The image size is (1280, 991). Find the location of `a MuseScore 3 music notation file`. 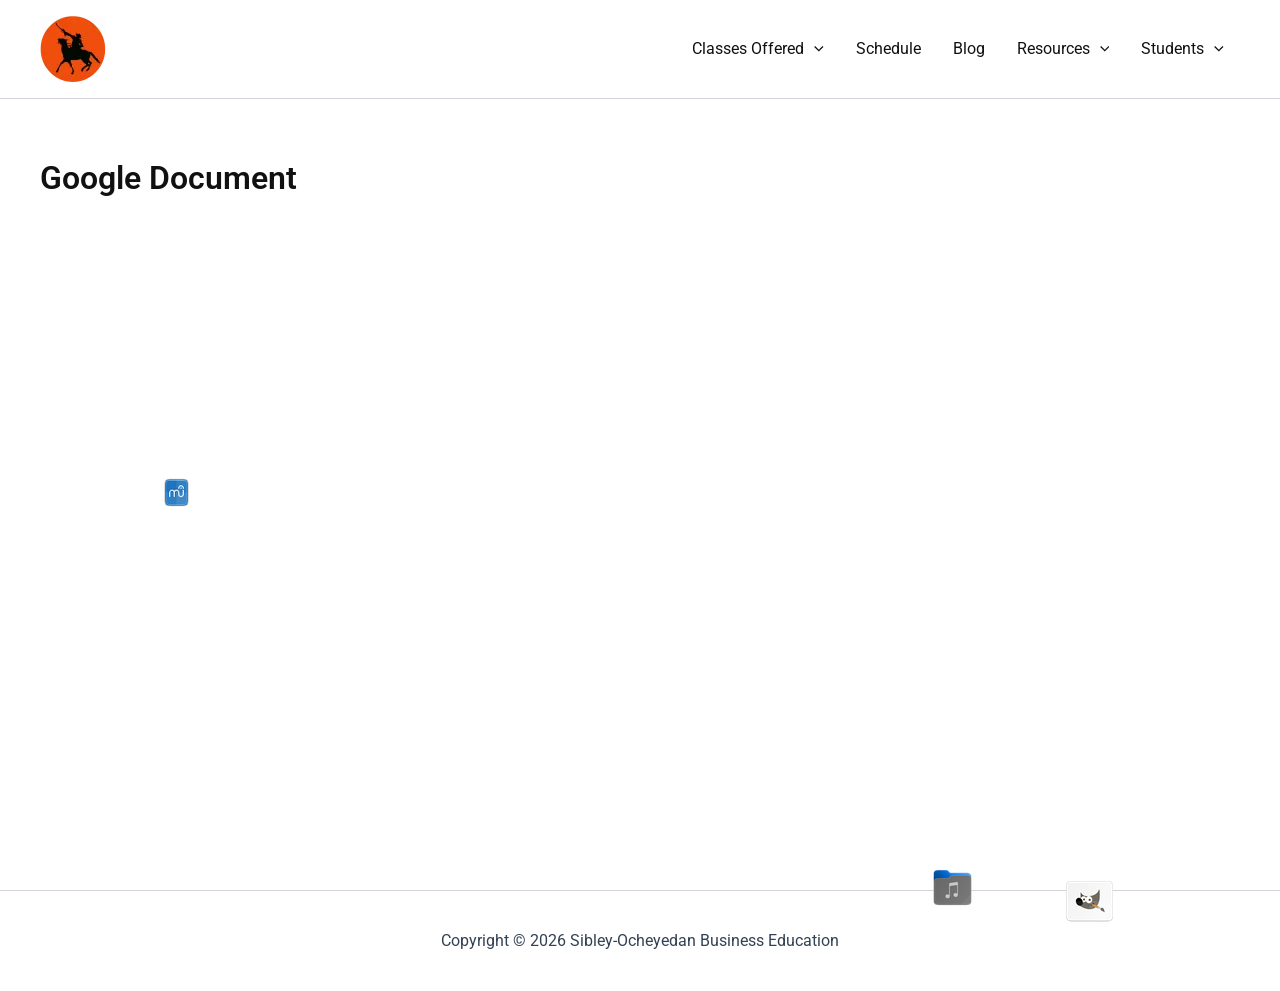

a MuseScore 3 music notation file is located at coordinates (176, 492).